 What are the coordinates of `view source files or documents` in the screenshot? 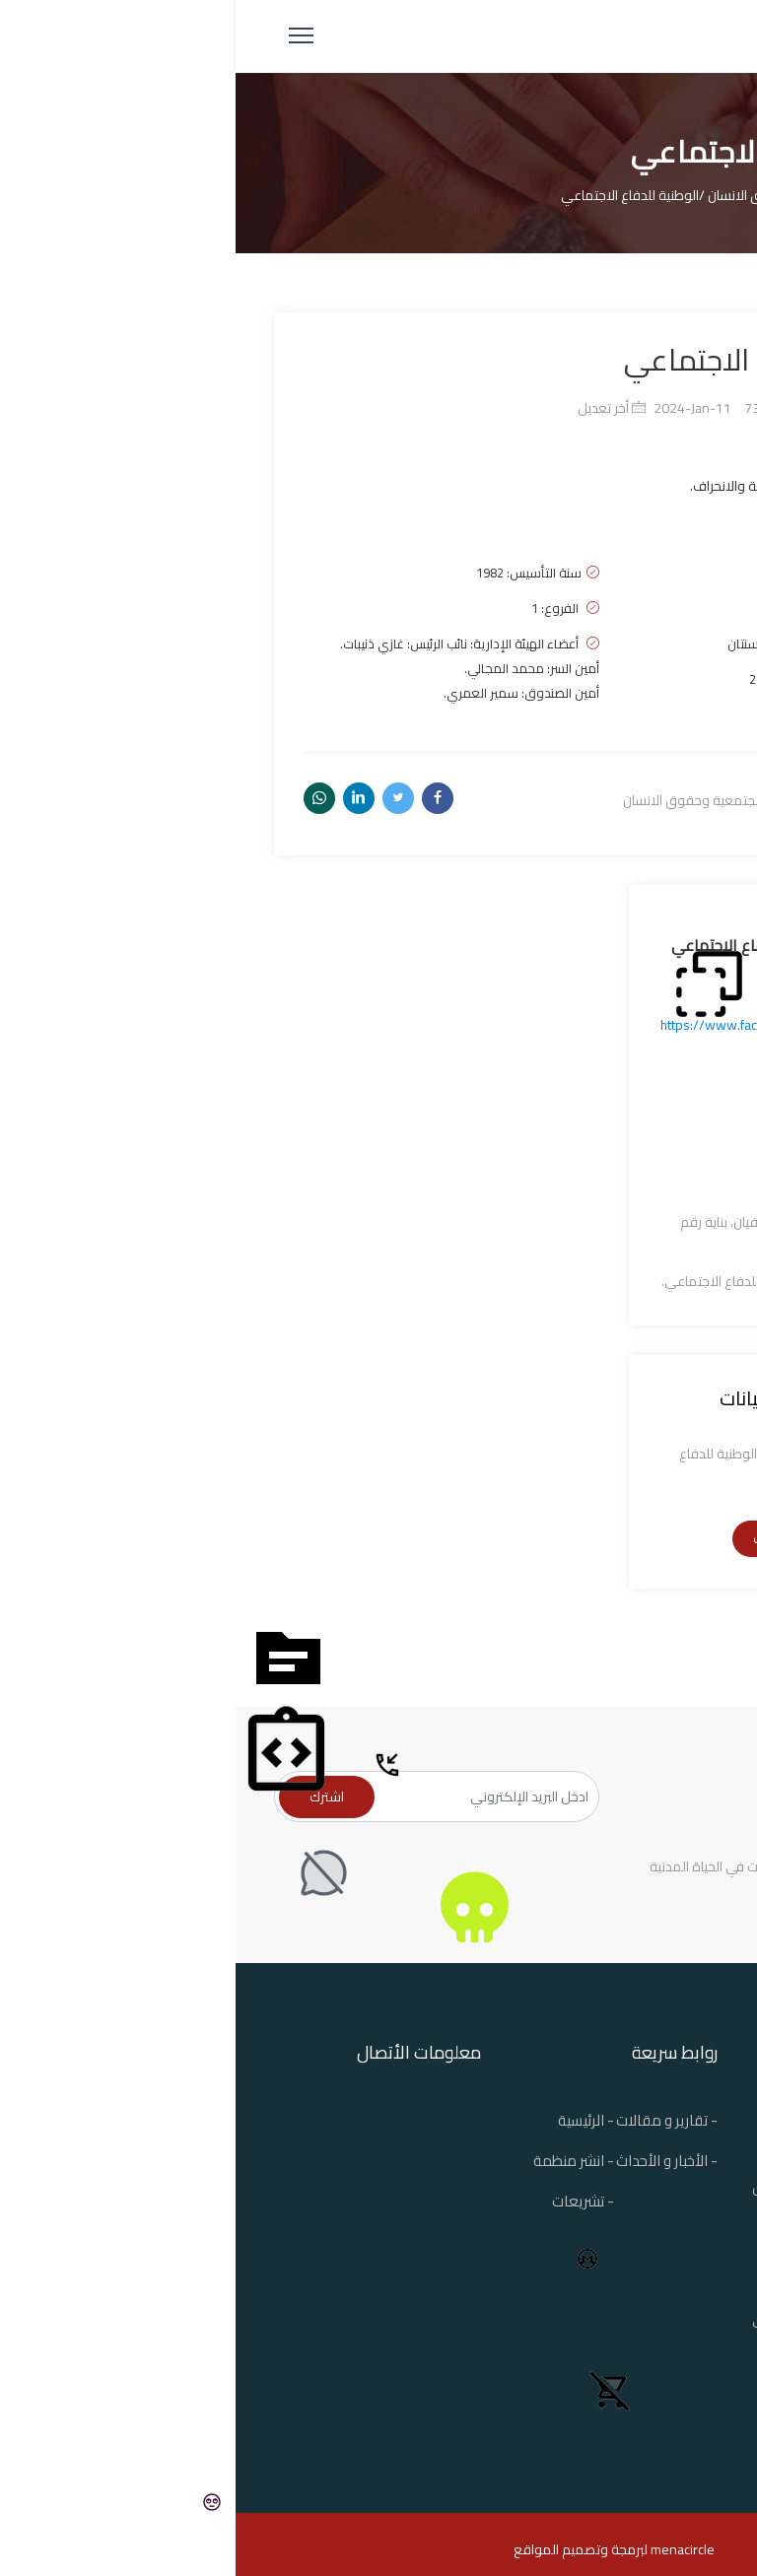 It's located at (288, 1658).